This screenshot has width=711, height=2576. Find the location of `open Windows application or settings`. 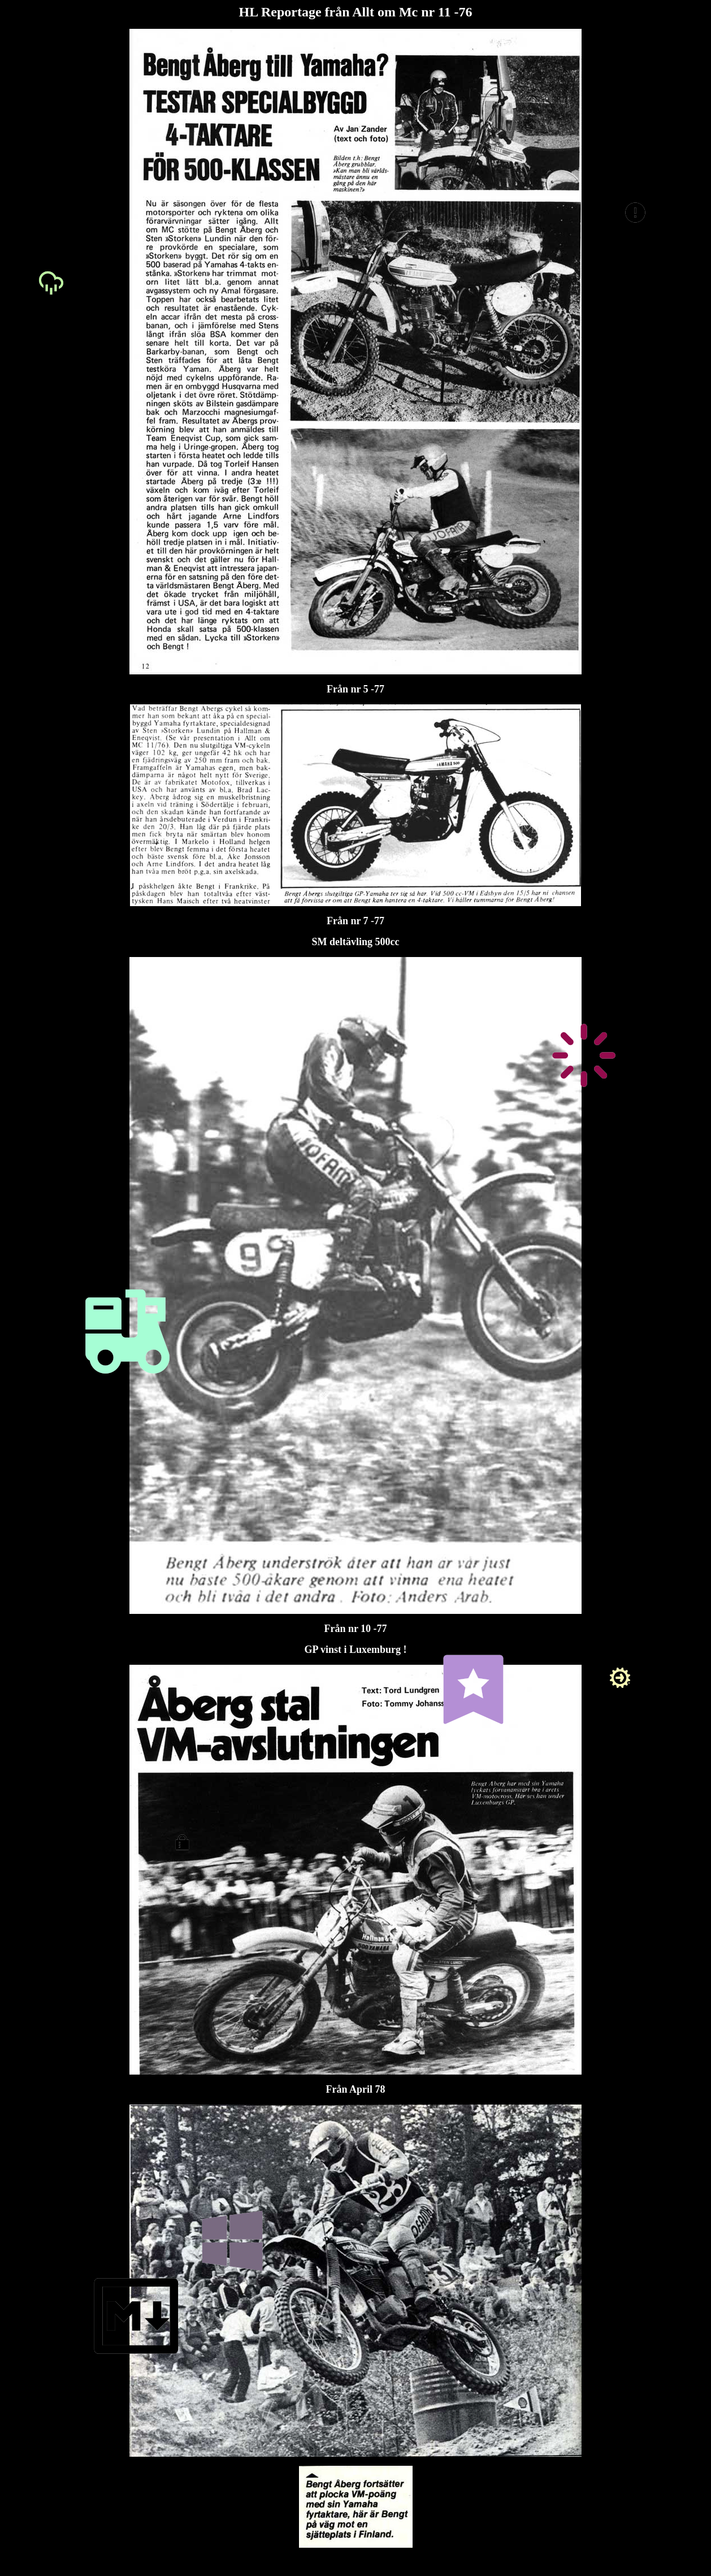

open Windows application or settings is located at coordinates (232, 2241).